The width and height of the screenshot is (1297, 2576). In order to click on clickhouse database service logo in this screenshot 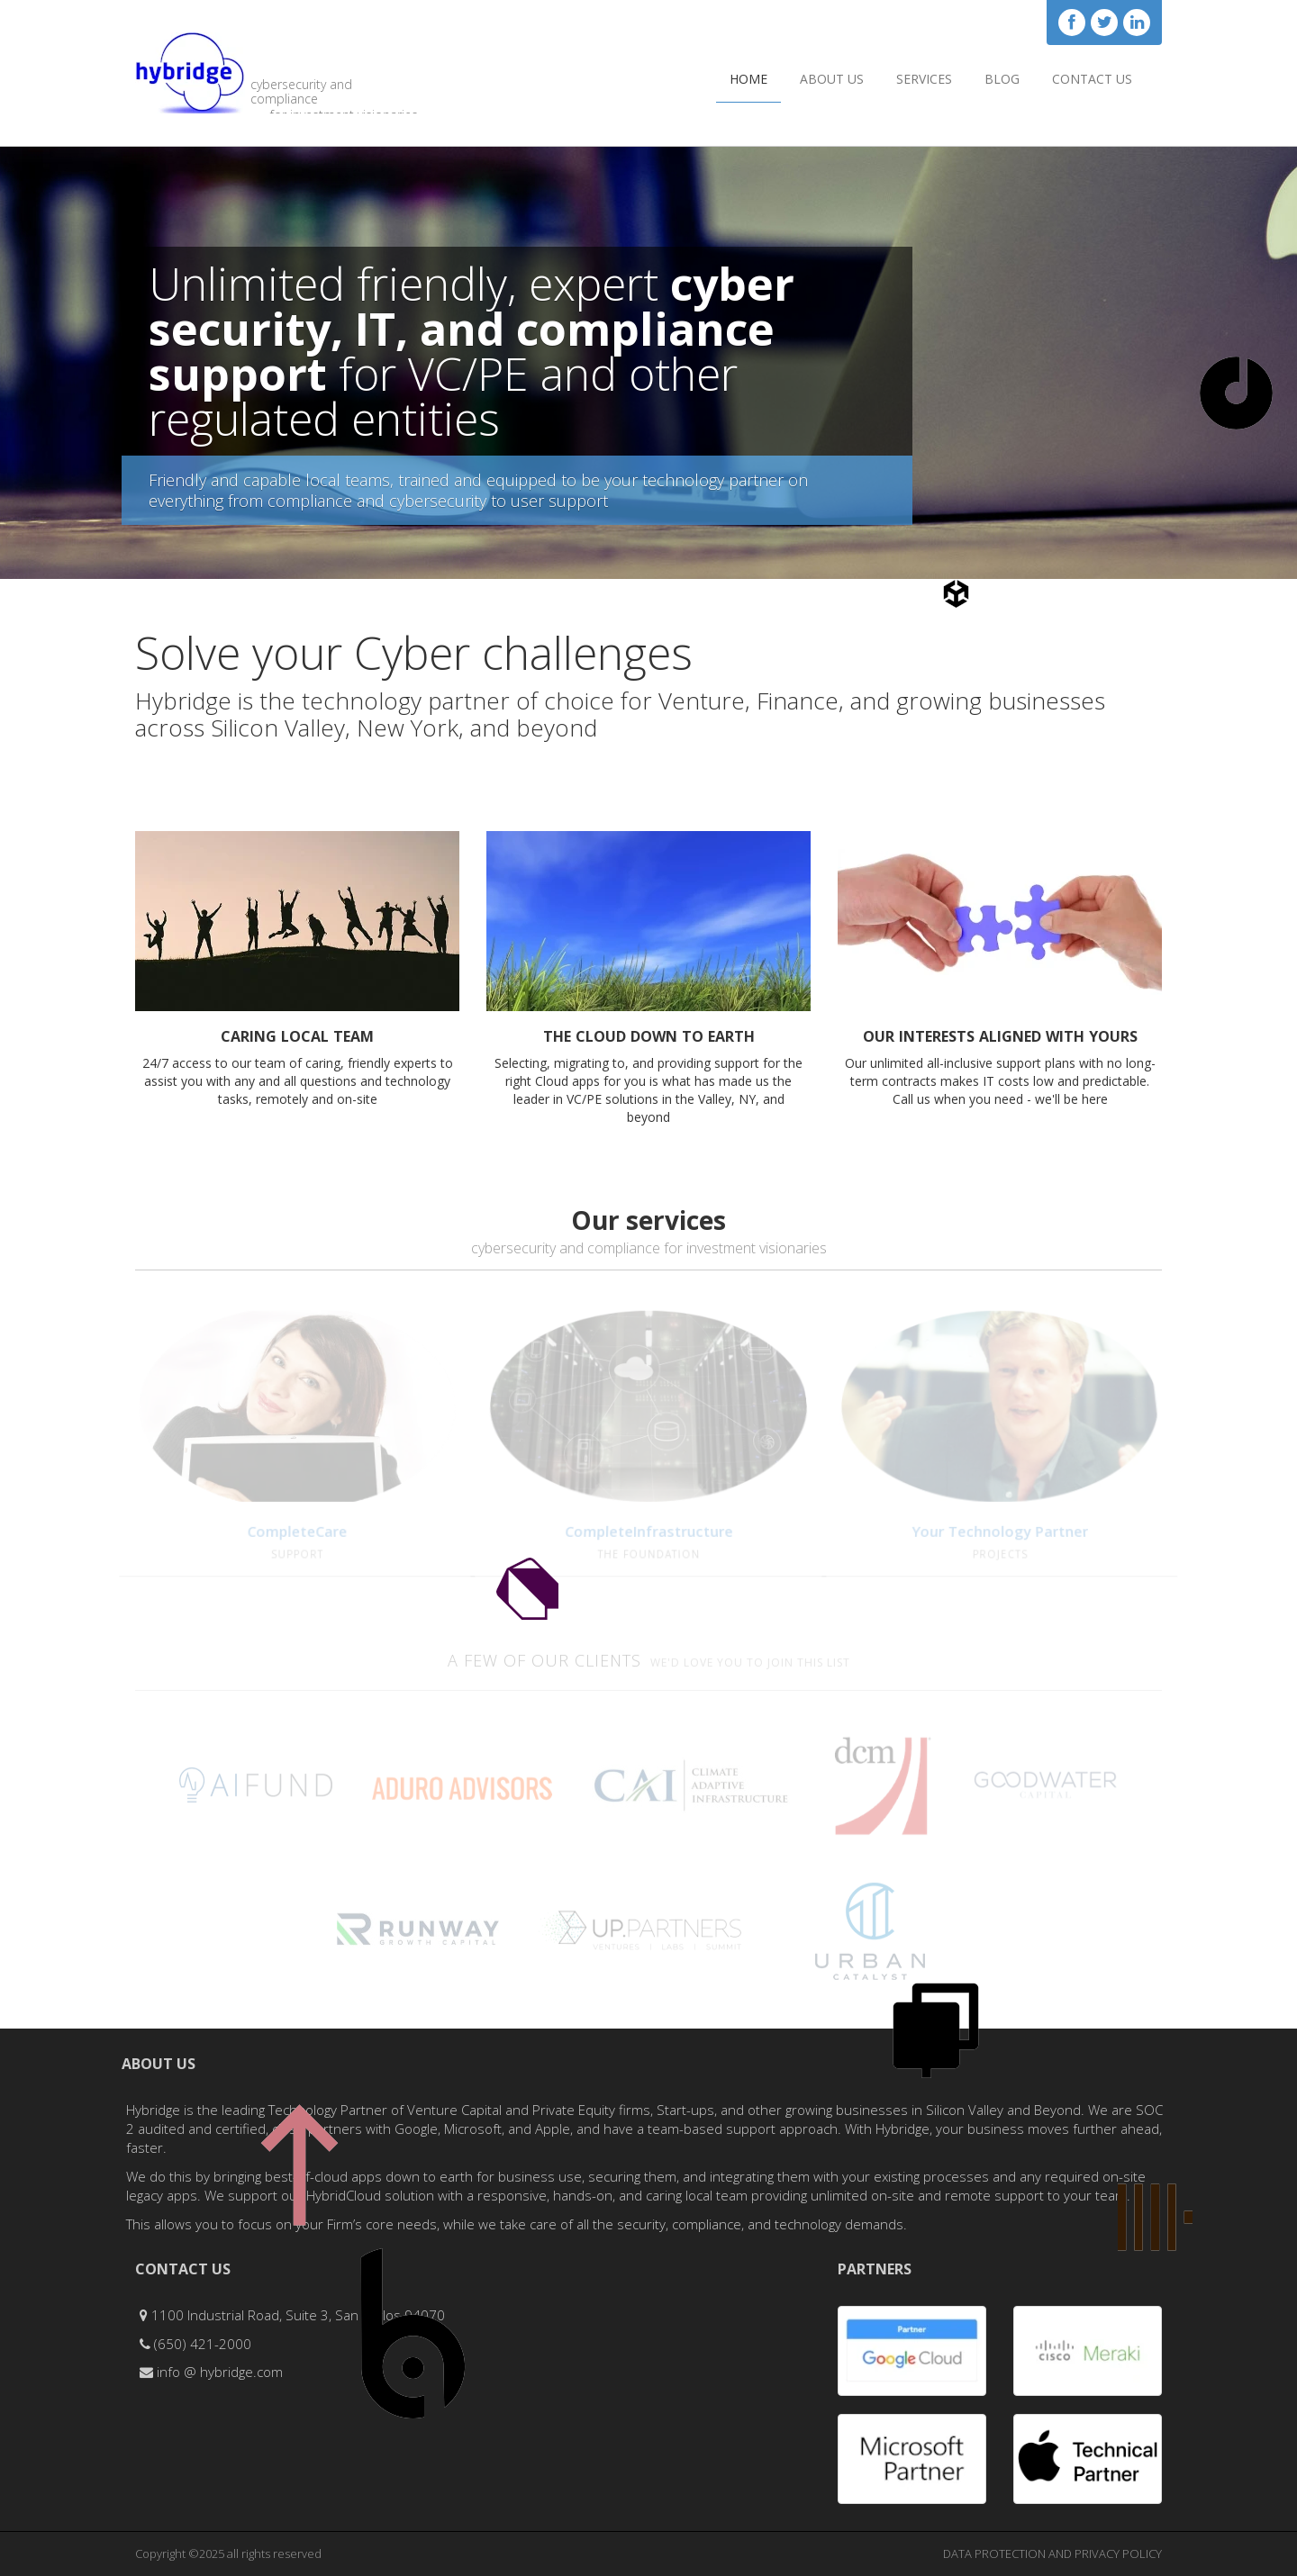, I will do `click(1155, 2217)`.